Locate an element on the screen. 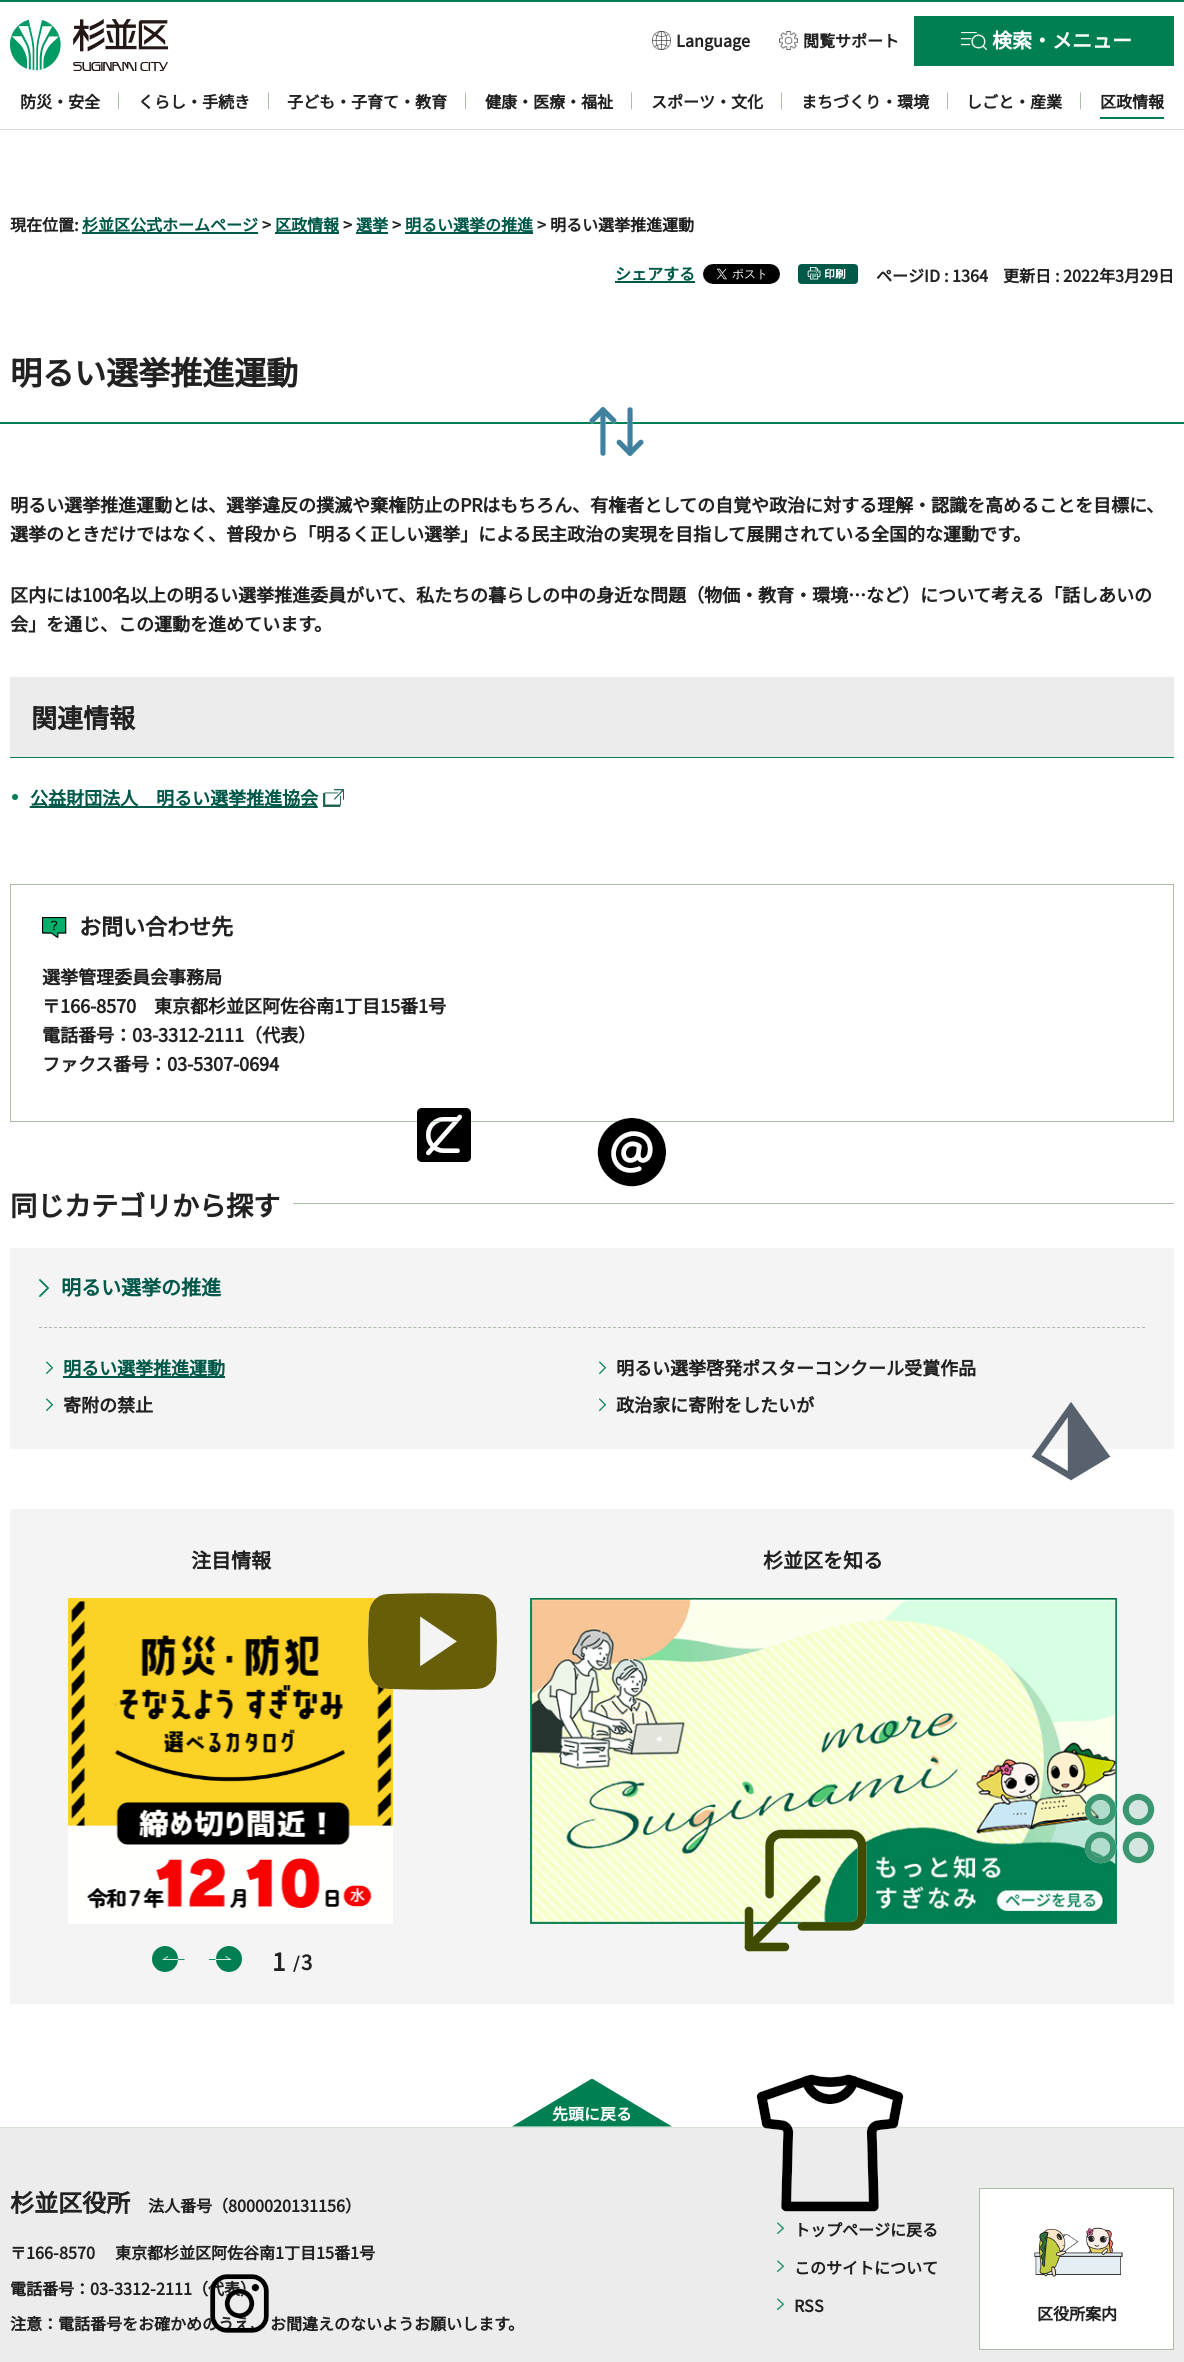  open instagram app is located at coordinates (239, 2303).